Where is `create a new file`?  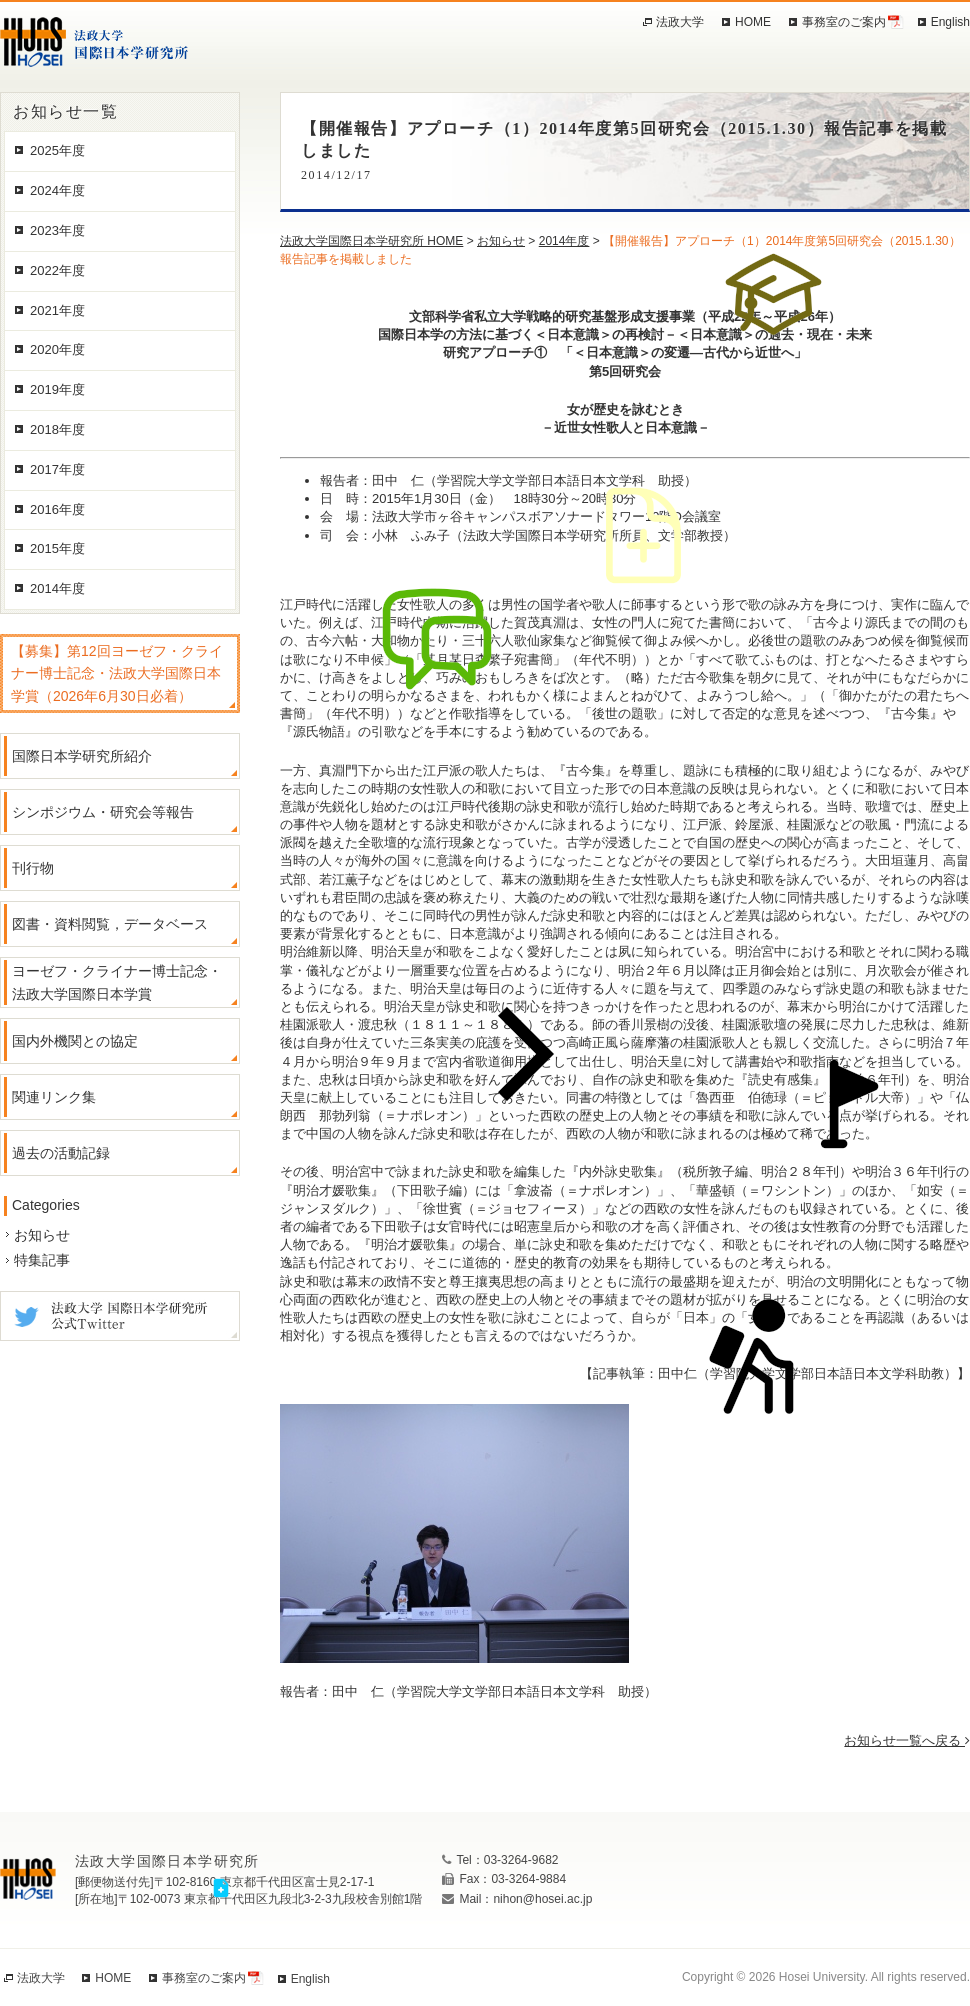
create a new file is located at coordinates (221, 1888).